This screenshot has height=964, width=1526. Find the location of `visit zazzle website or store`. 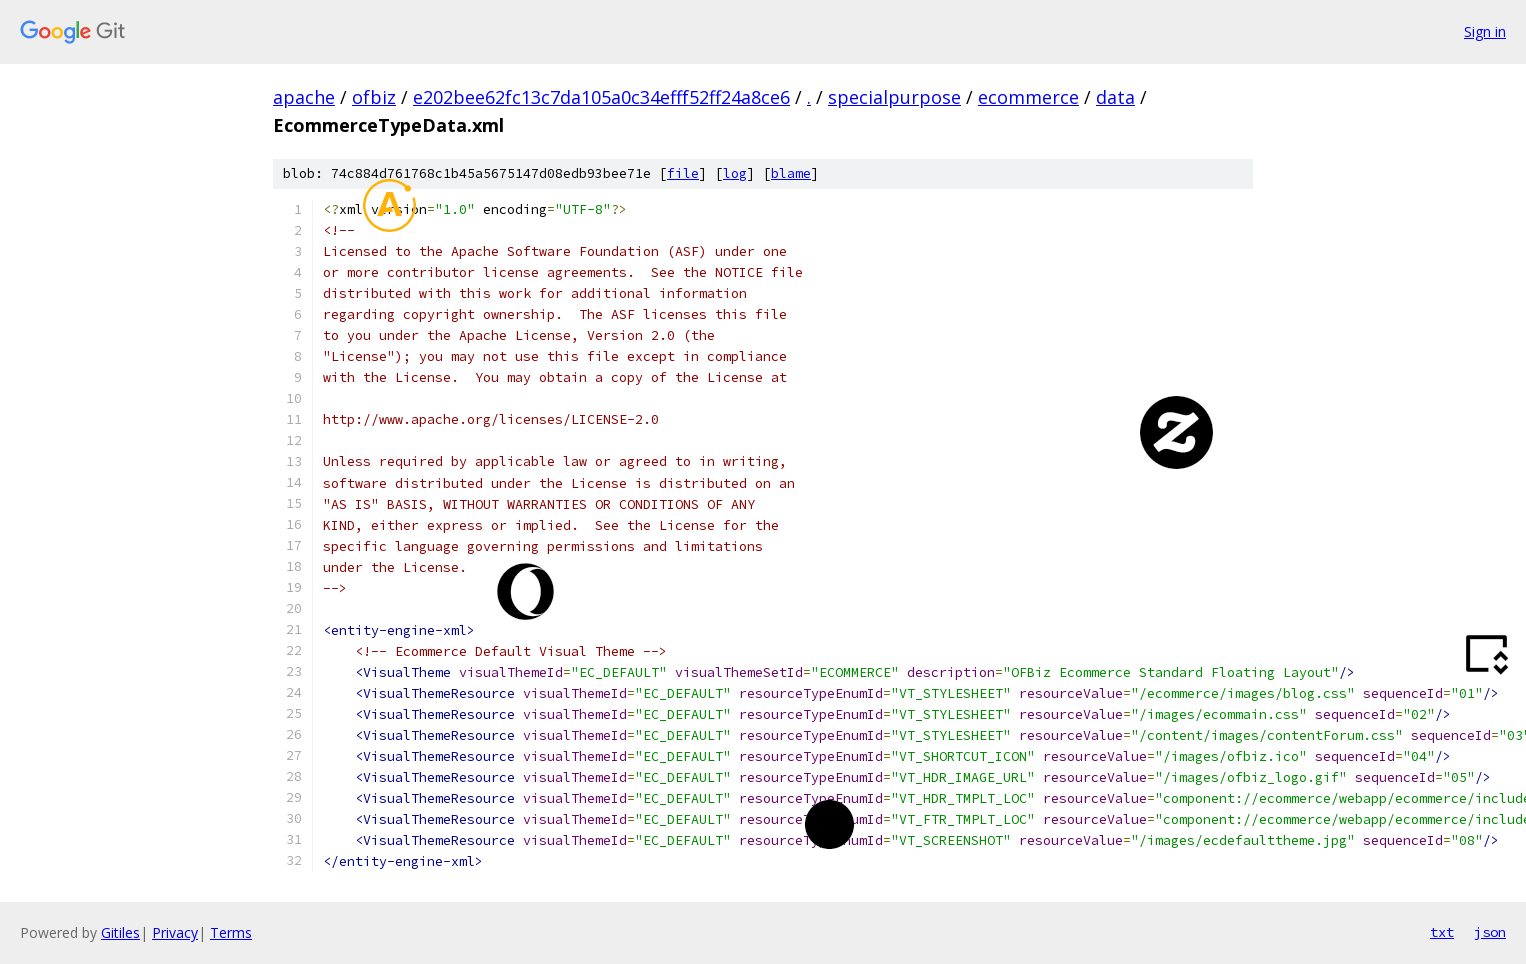

visit zazzle website or store is located at coordinates (1176, 432).